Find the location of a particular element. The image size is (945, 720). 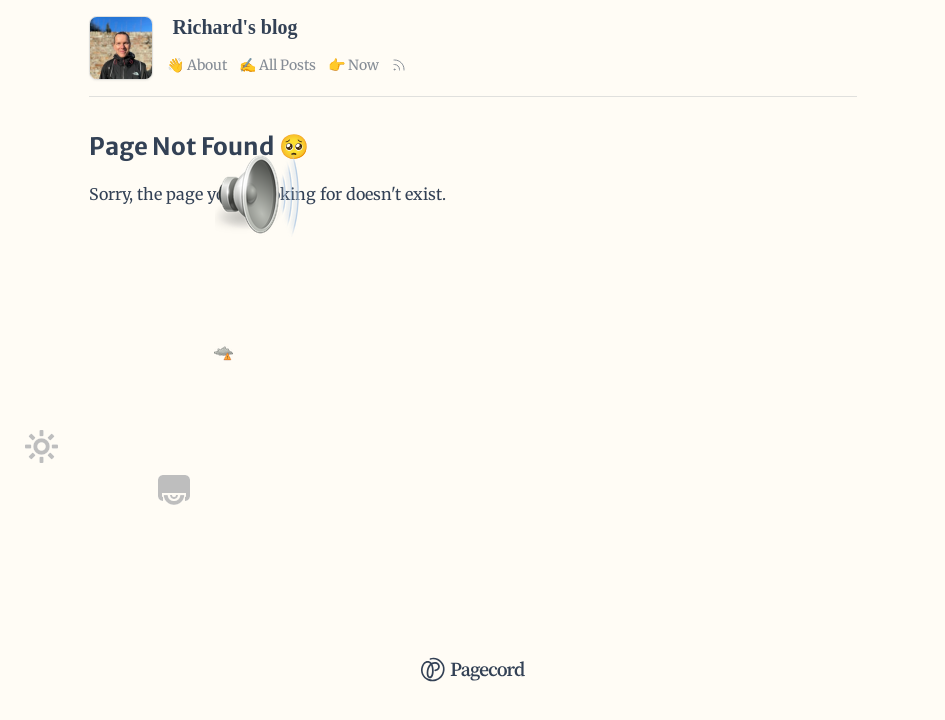

adjust display brightness settings is located at coordinates (41, 446).